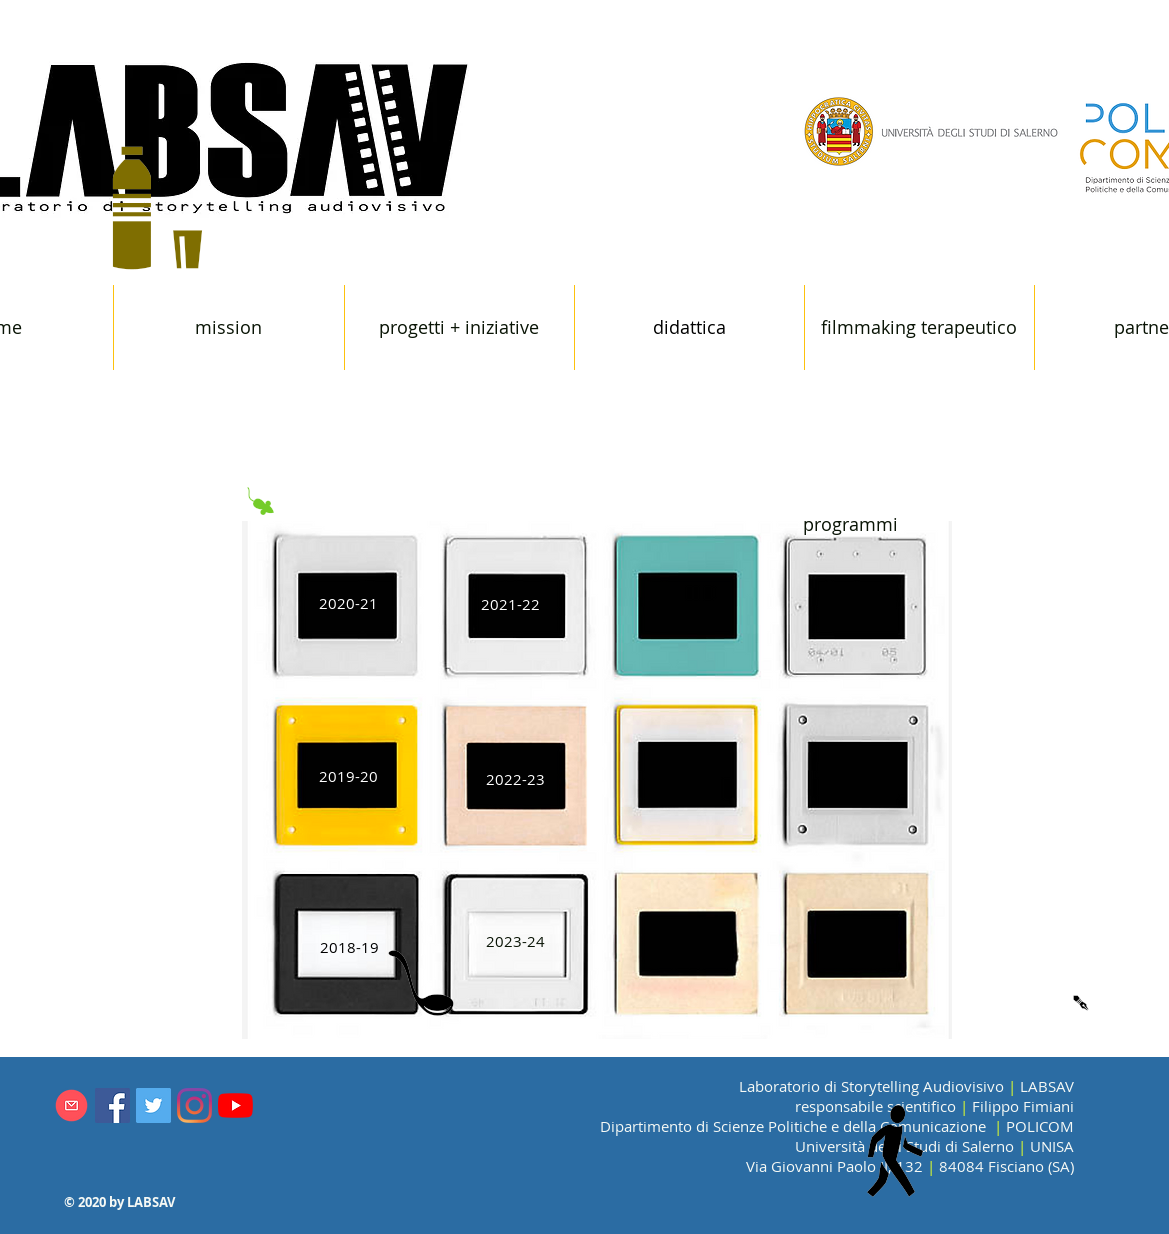  What do you see at coordinates (895, 1151) in the screenshot?
I see `switch to walking directions` at bounding box center [895, 1151].